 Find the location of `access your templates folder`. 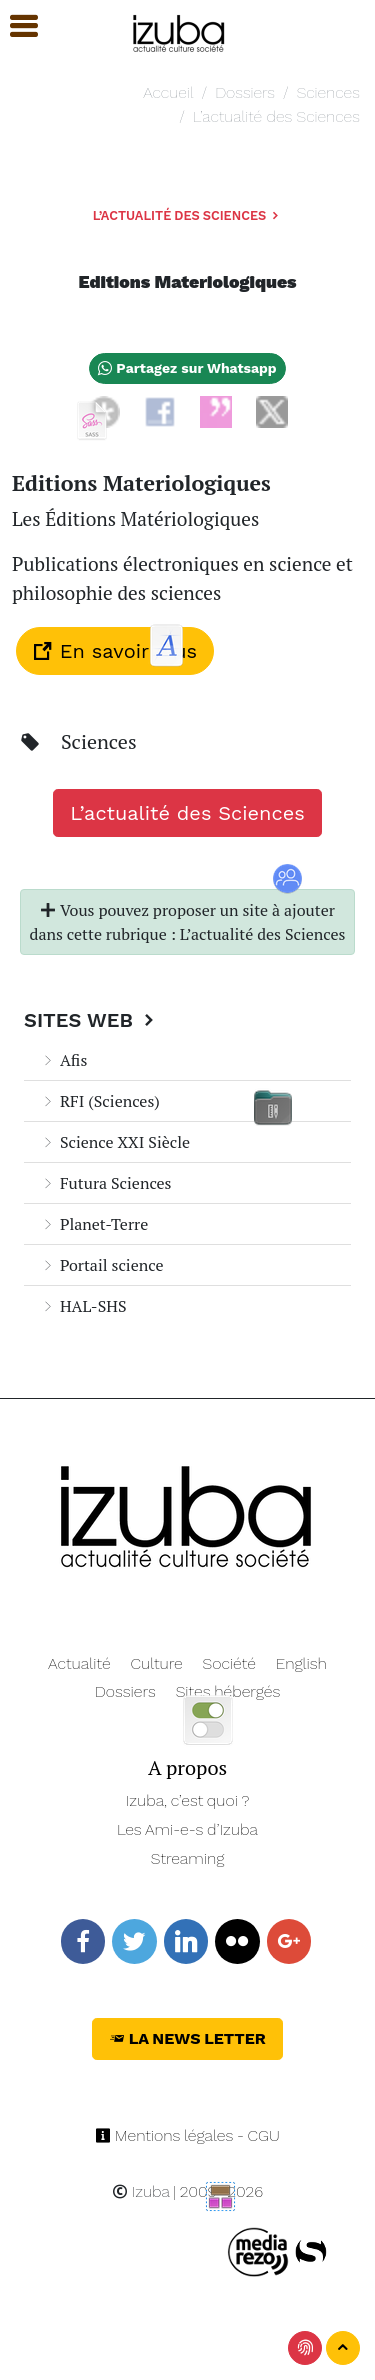

access your templates folder is located at coordinates (273, 1107).